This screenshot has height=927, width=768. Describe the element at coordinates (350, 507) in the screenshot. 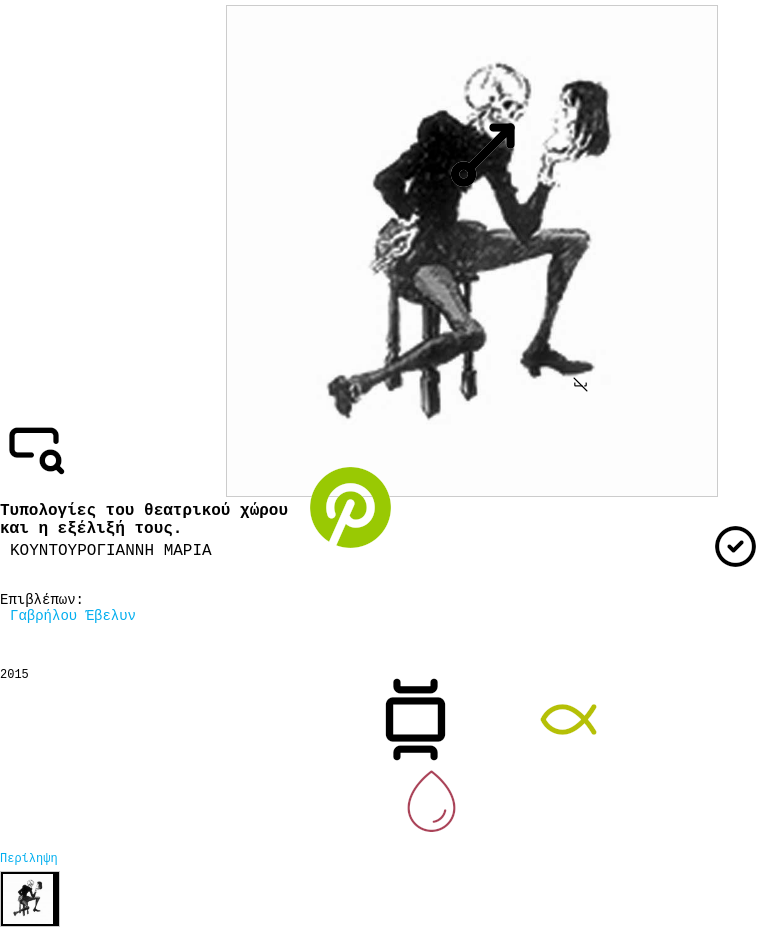

I see `open Pinterest app` at that location.